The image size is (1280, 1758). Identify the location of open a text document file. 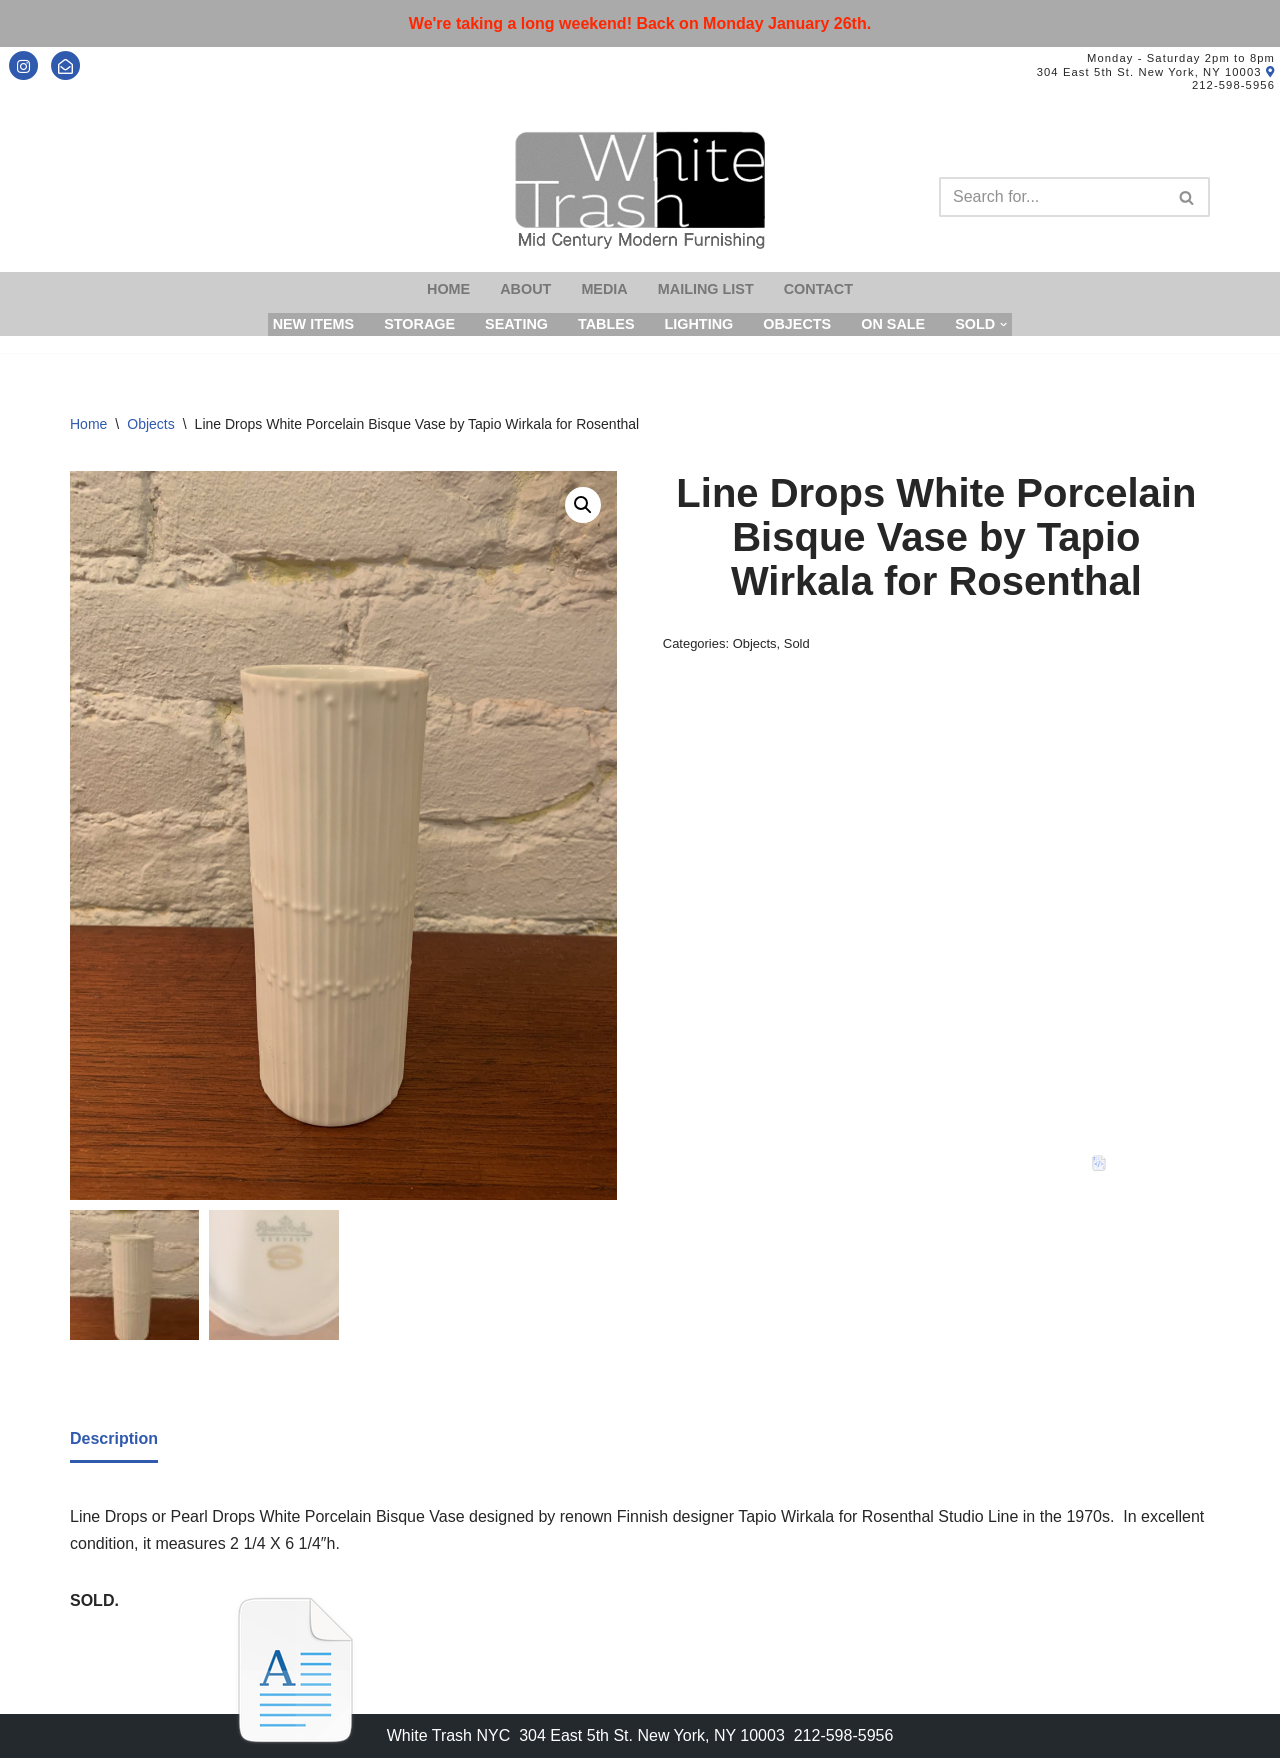
(295, 1670).